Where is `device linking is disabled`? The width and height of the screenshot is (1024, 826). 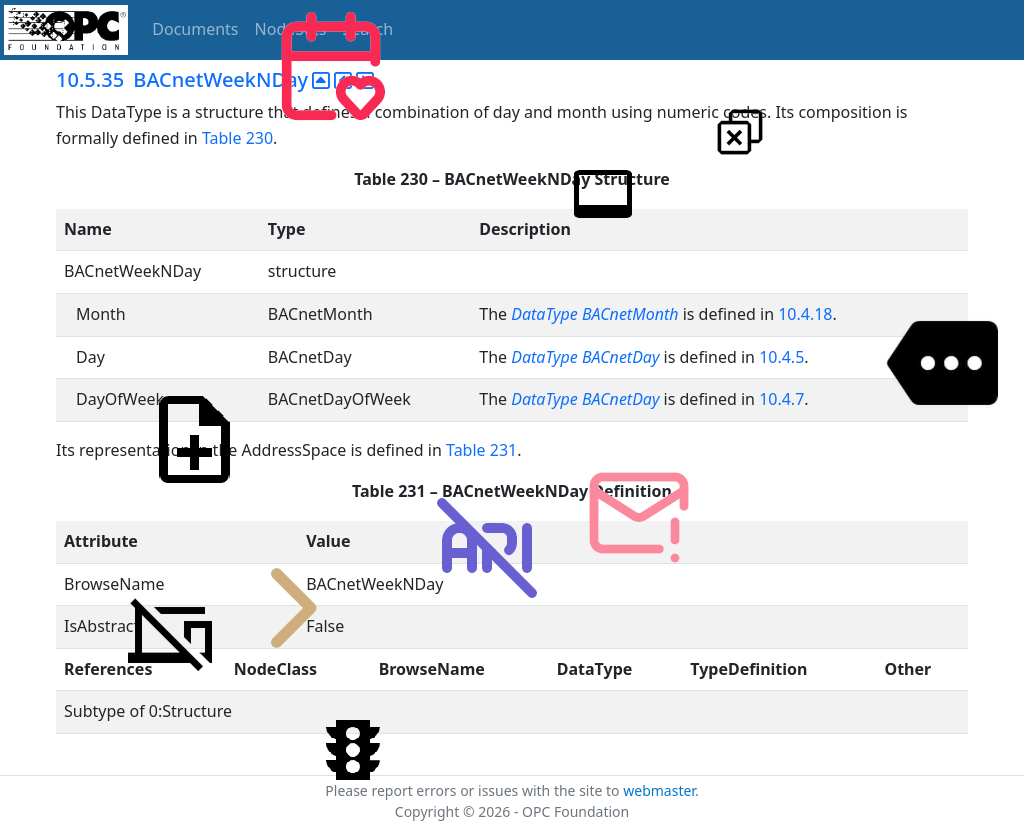 device linking is disabled is located at coordinates (170, 635).